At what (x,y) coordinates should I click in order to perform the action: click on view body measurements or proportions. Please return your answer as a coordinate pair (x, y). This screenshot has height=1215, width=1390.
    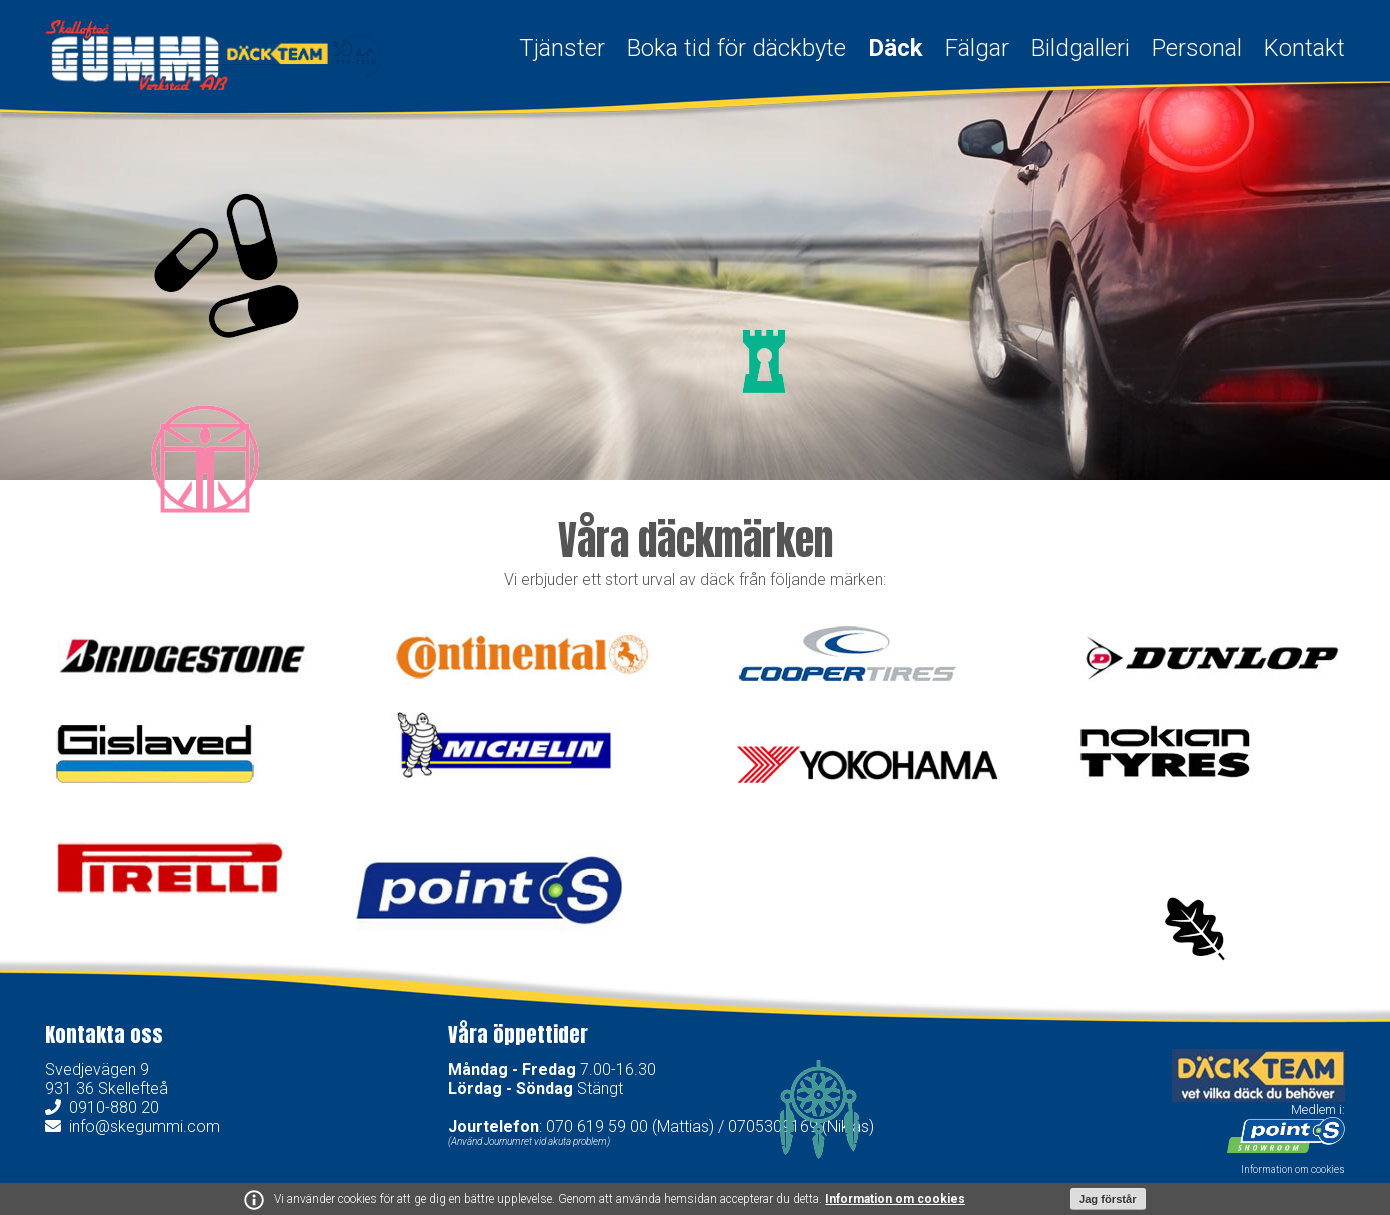
    Looking at the image, I should click on (205, 459).